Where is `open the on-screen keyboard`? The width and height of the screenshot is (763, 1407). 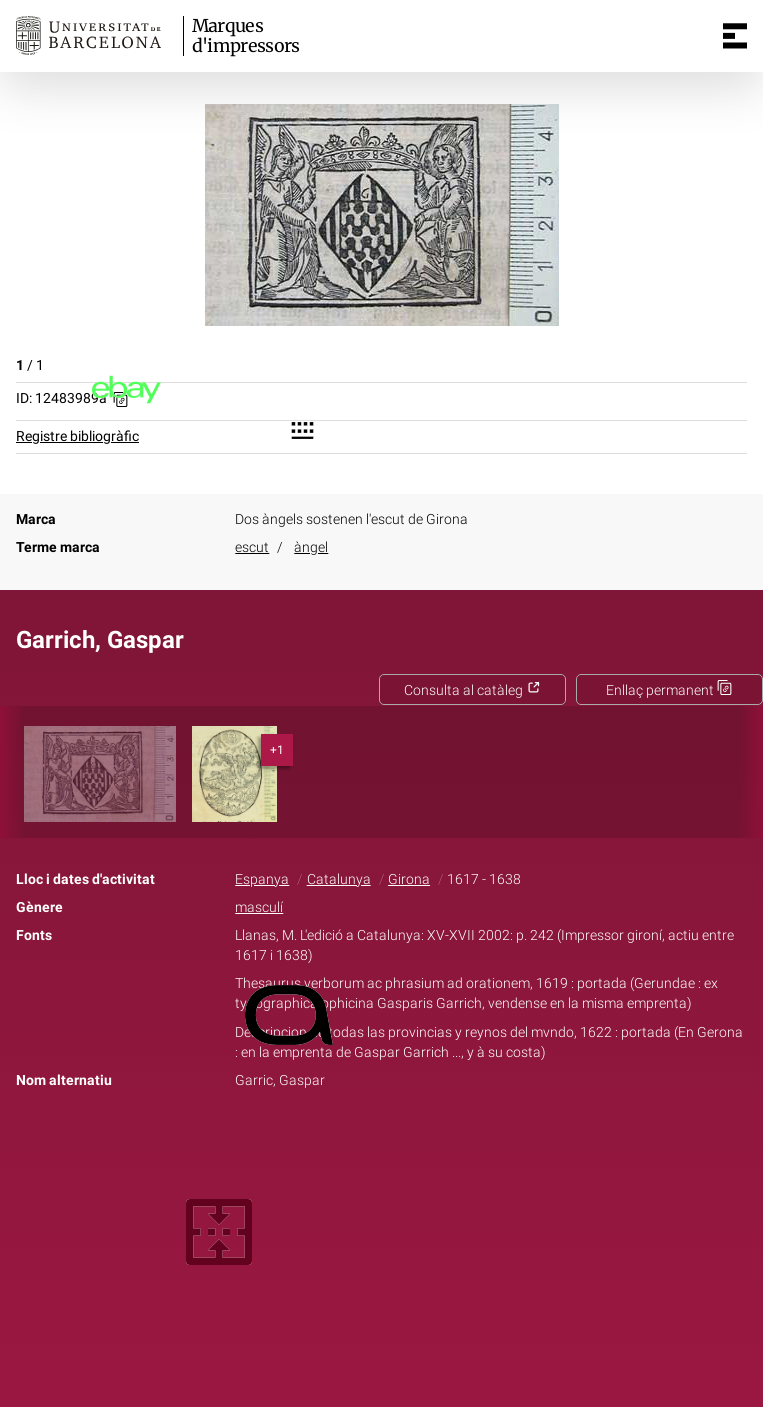 open the on-screen keyboard is located at coordinates (302, 430).